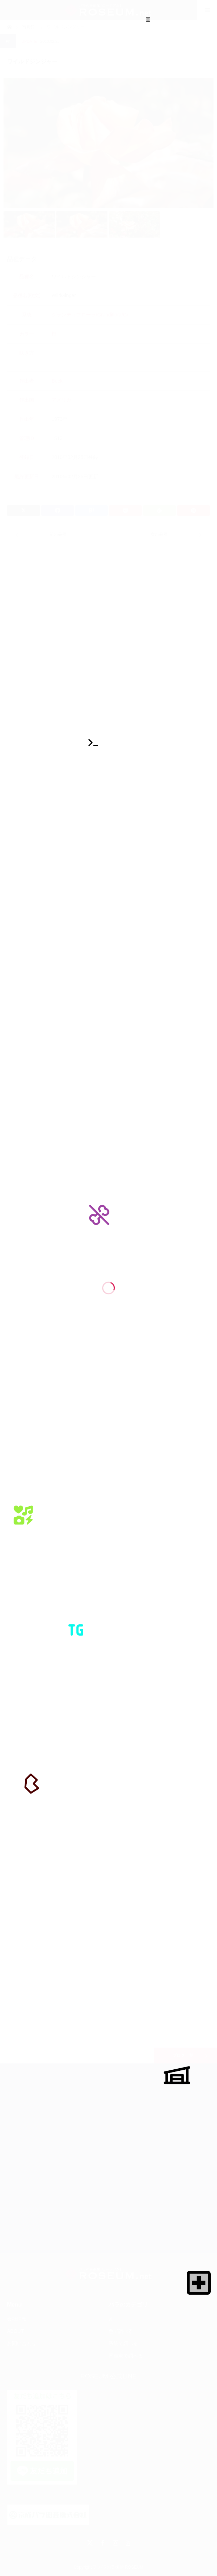 The height and width of the screenshot is (2576, 217). Describe the element at coordinates (148, 19) in the screenshot. I see `indicates a random or chance-based action` at that location.